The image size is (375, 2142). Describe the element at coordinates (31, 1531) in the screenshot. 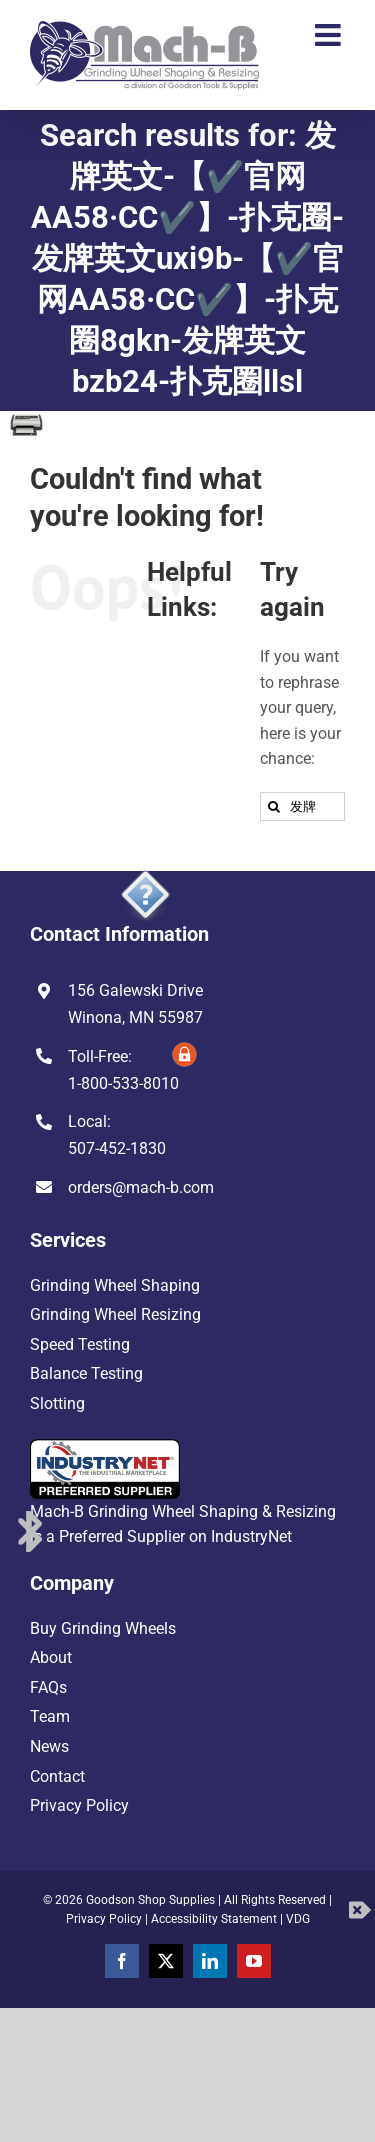

I see `toggle bluetooth connectivity on or off` at that location.